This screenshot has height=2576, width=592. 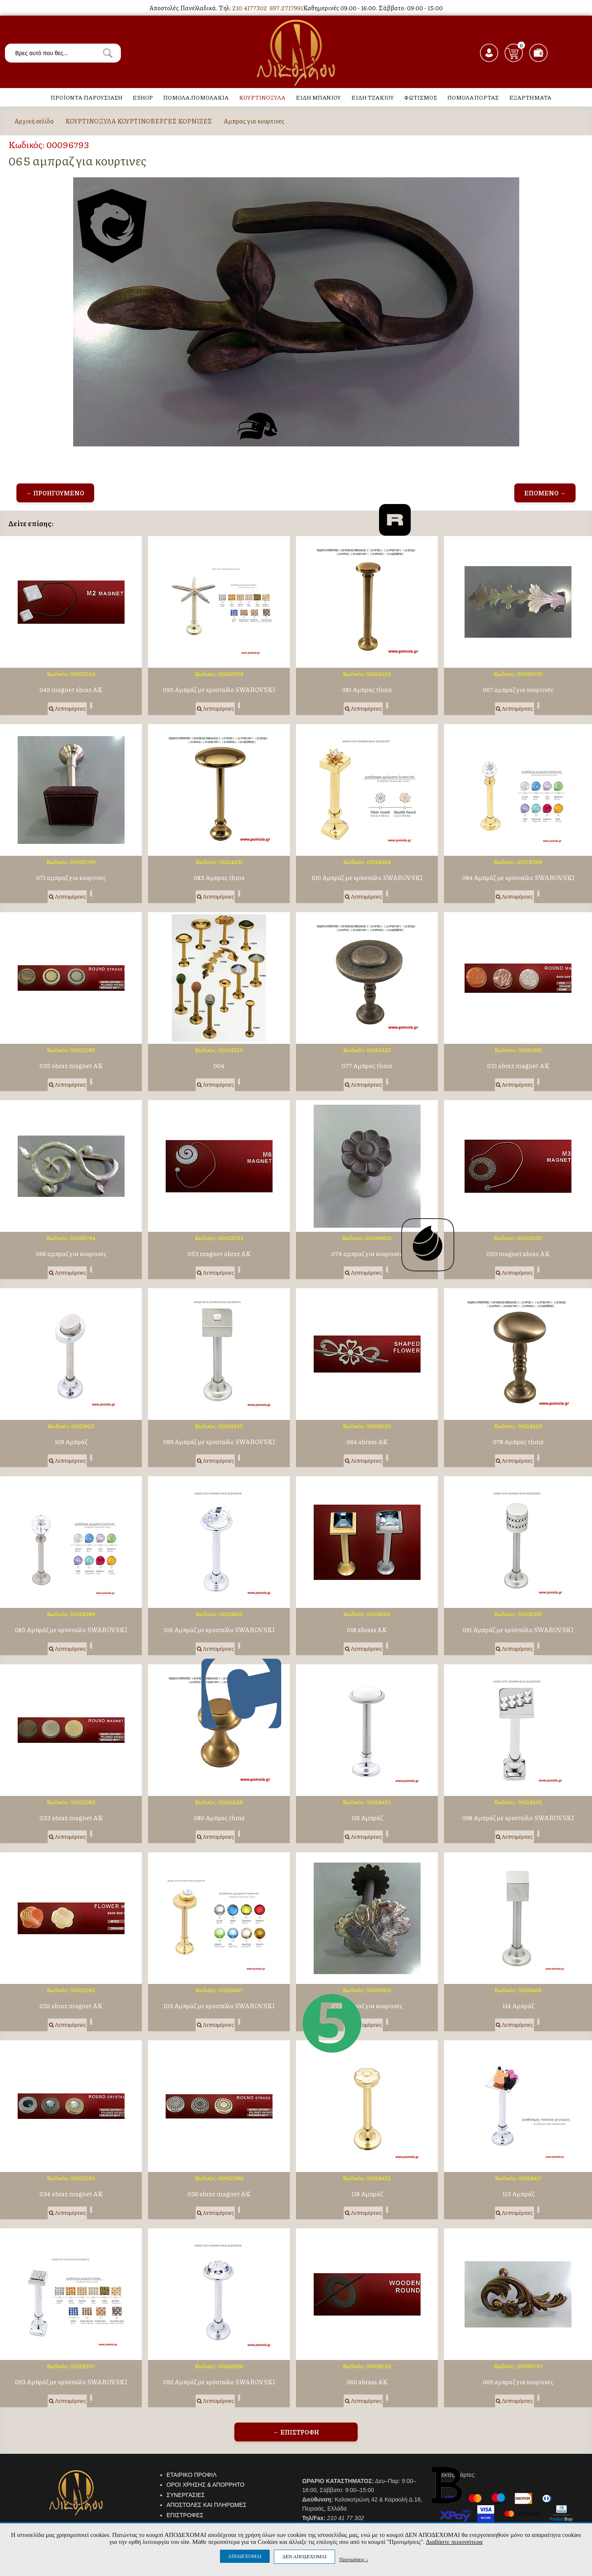 What do you see at coordinates (241, 1693) in the screenshot?
I see `contao CMS logo` at bounding box center [241, 1693].